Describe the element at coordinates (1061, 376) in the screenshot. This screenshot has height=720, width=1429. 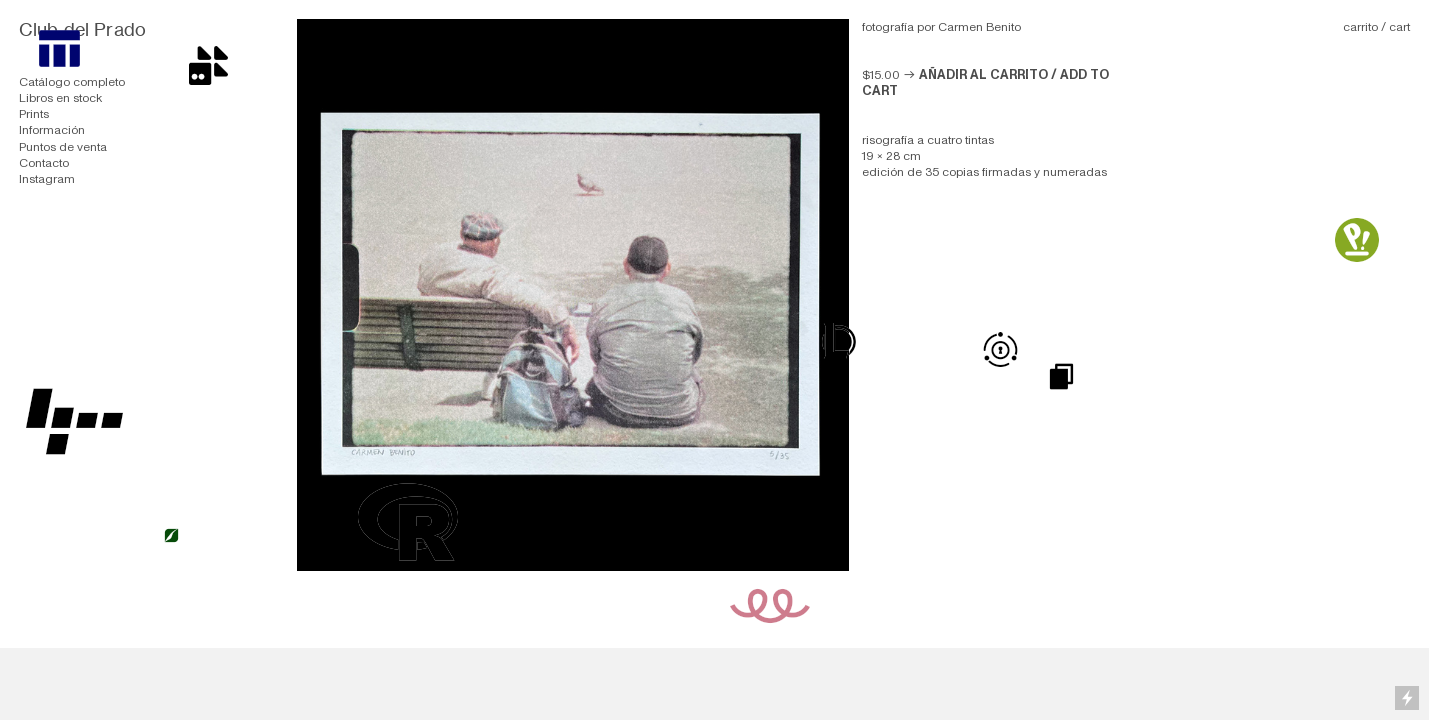
I see `copy file to clipboard` at that location.